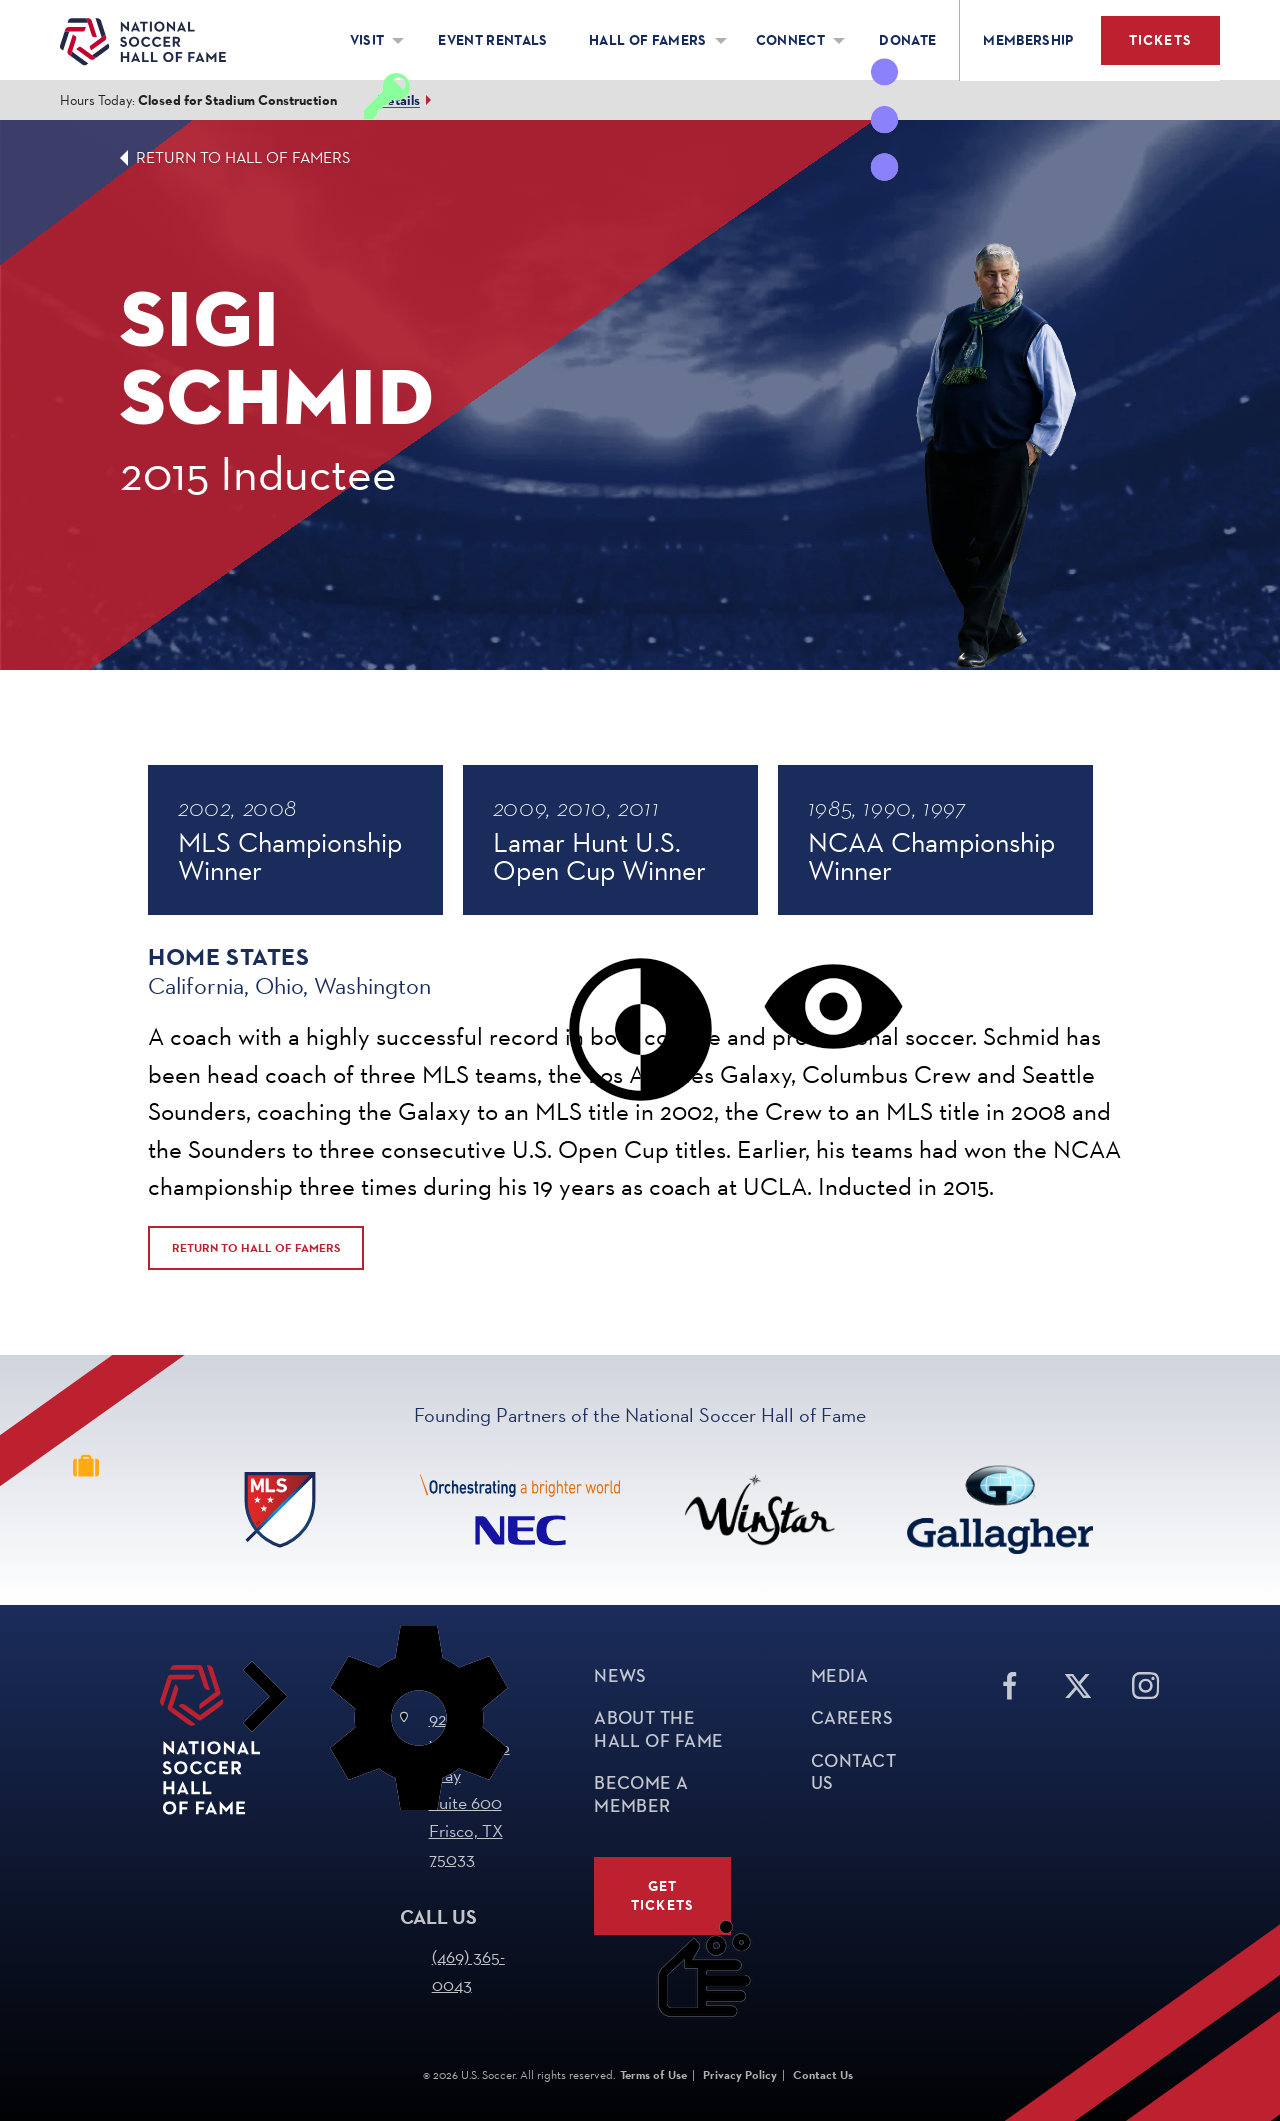 This screenshot has height=2121, width=1280. Describe the element at coordinates (884, 119) in the screenshot. I see `open more options menu` at that location.